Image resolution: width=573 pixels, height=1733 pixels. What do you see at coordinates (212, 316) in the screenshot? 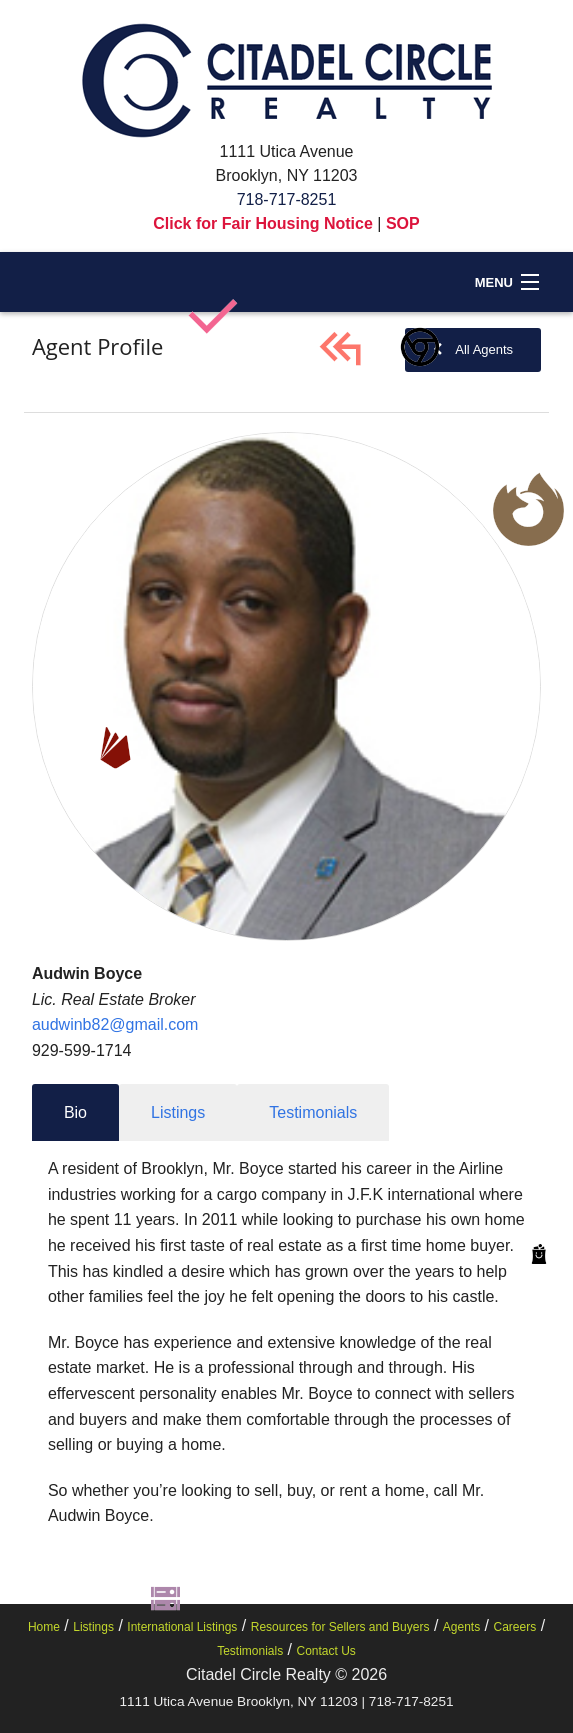
I see `confirm or submit an action` at bounding box center [212, 316].